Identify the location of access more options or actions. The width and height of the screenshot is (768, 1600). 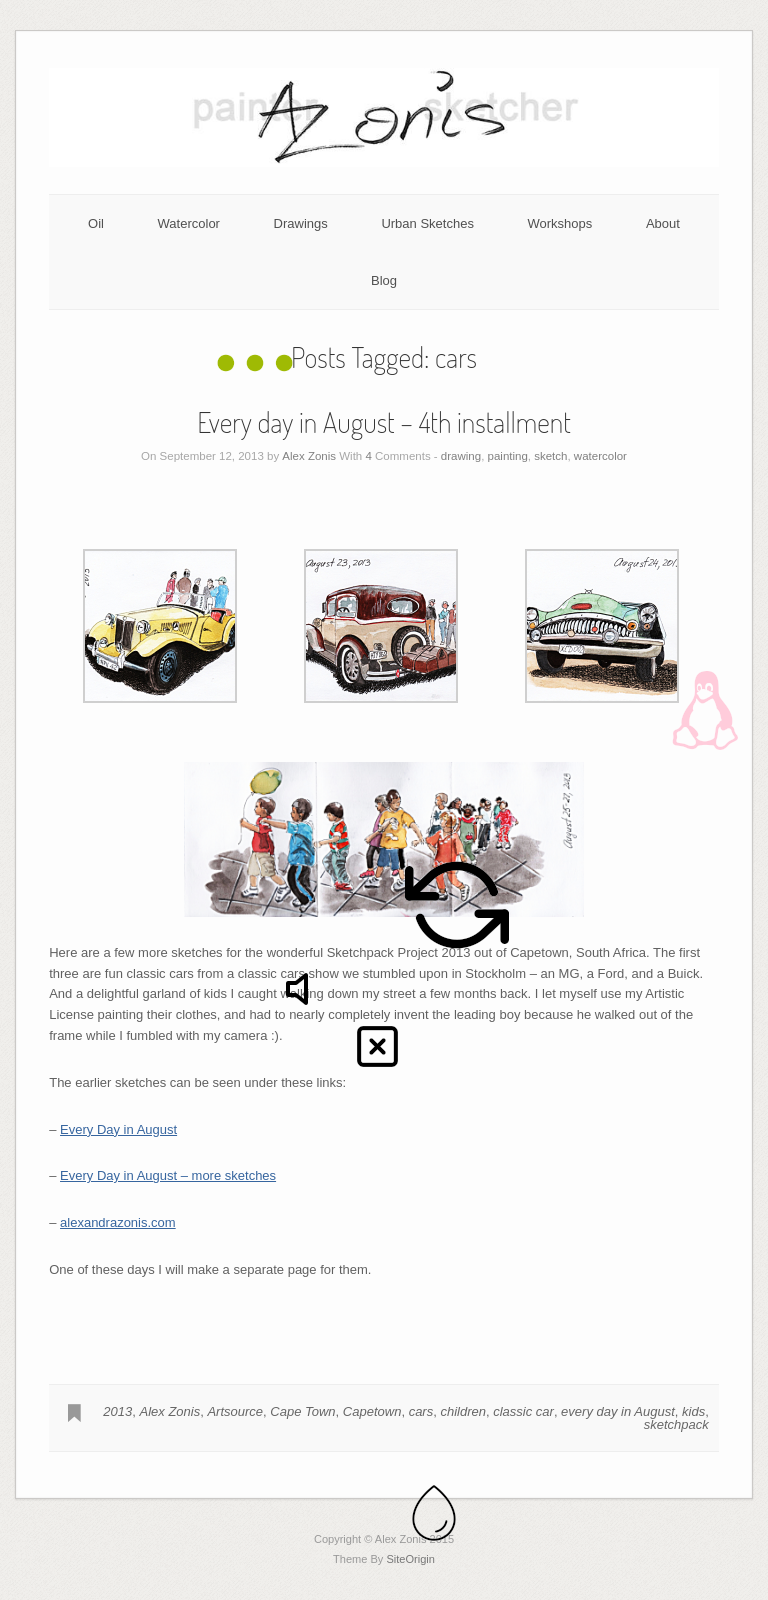
(255, 363).